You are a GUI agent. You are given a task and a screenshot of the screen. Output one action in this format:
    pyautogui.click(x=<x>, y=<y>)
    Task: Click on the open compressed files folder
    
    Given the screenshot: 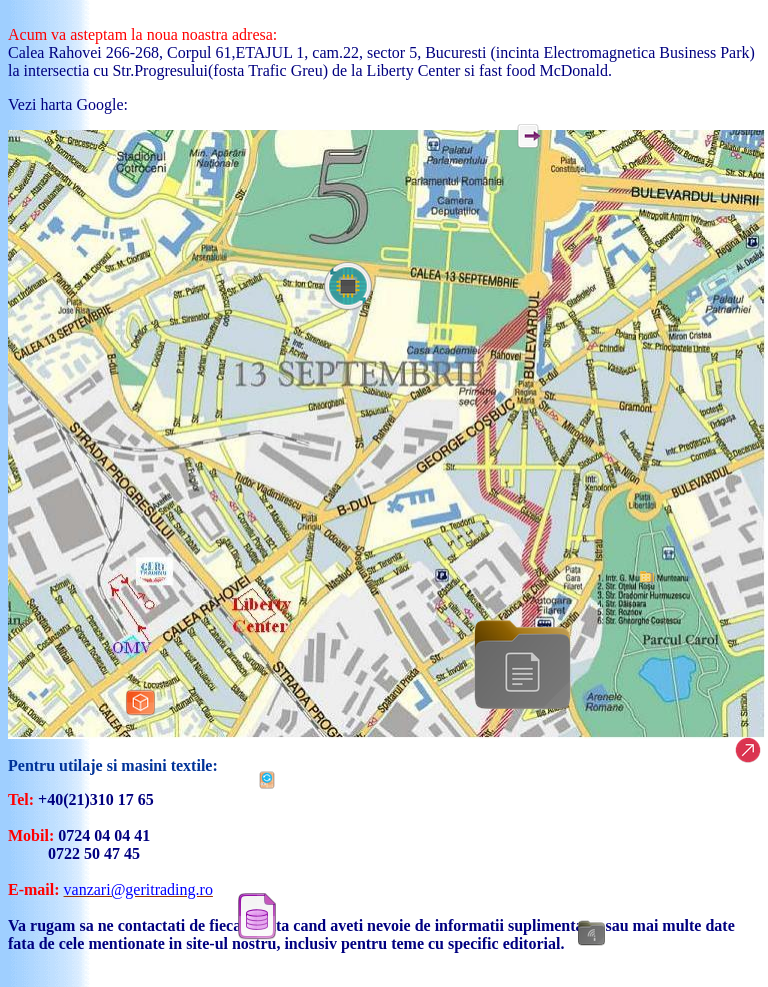 What is the action you would take?
    pyautogui.click(x=647, y=577)
    